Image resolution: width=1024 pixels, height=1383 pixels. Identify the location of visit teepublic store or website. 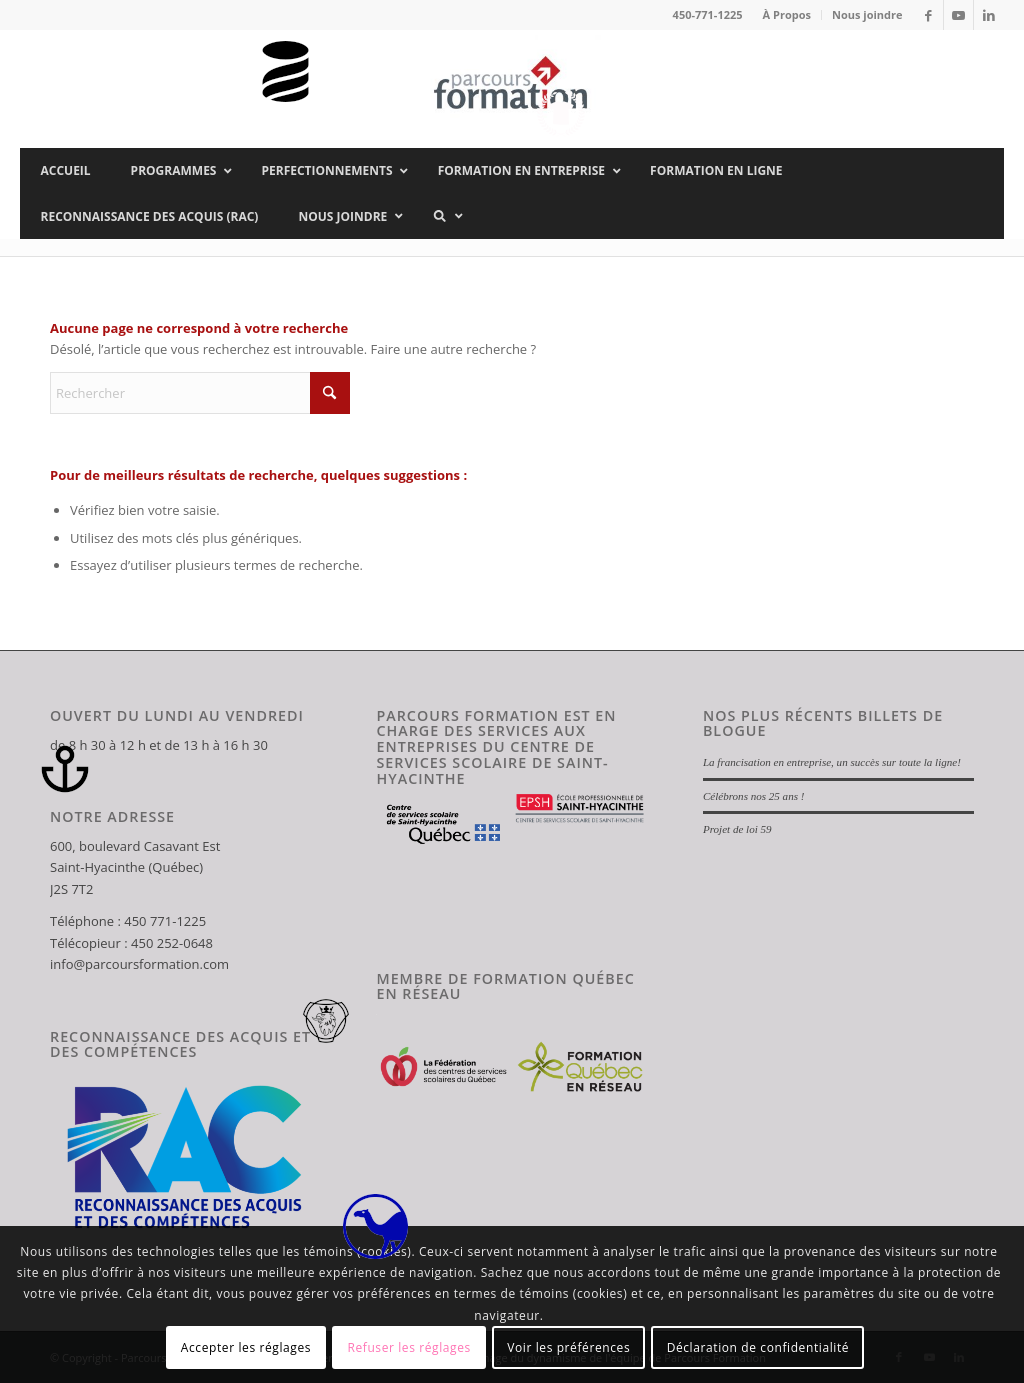
(561, 114).